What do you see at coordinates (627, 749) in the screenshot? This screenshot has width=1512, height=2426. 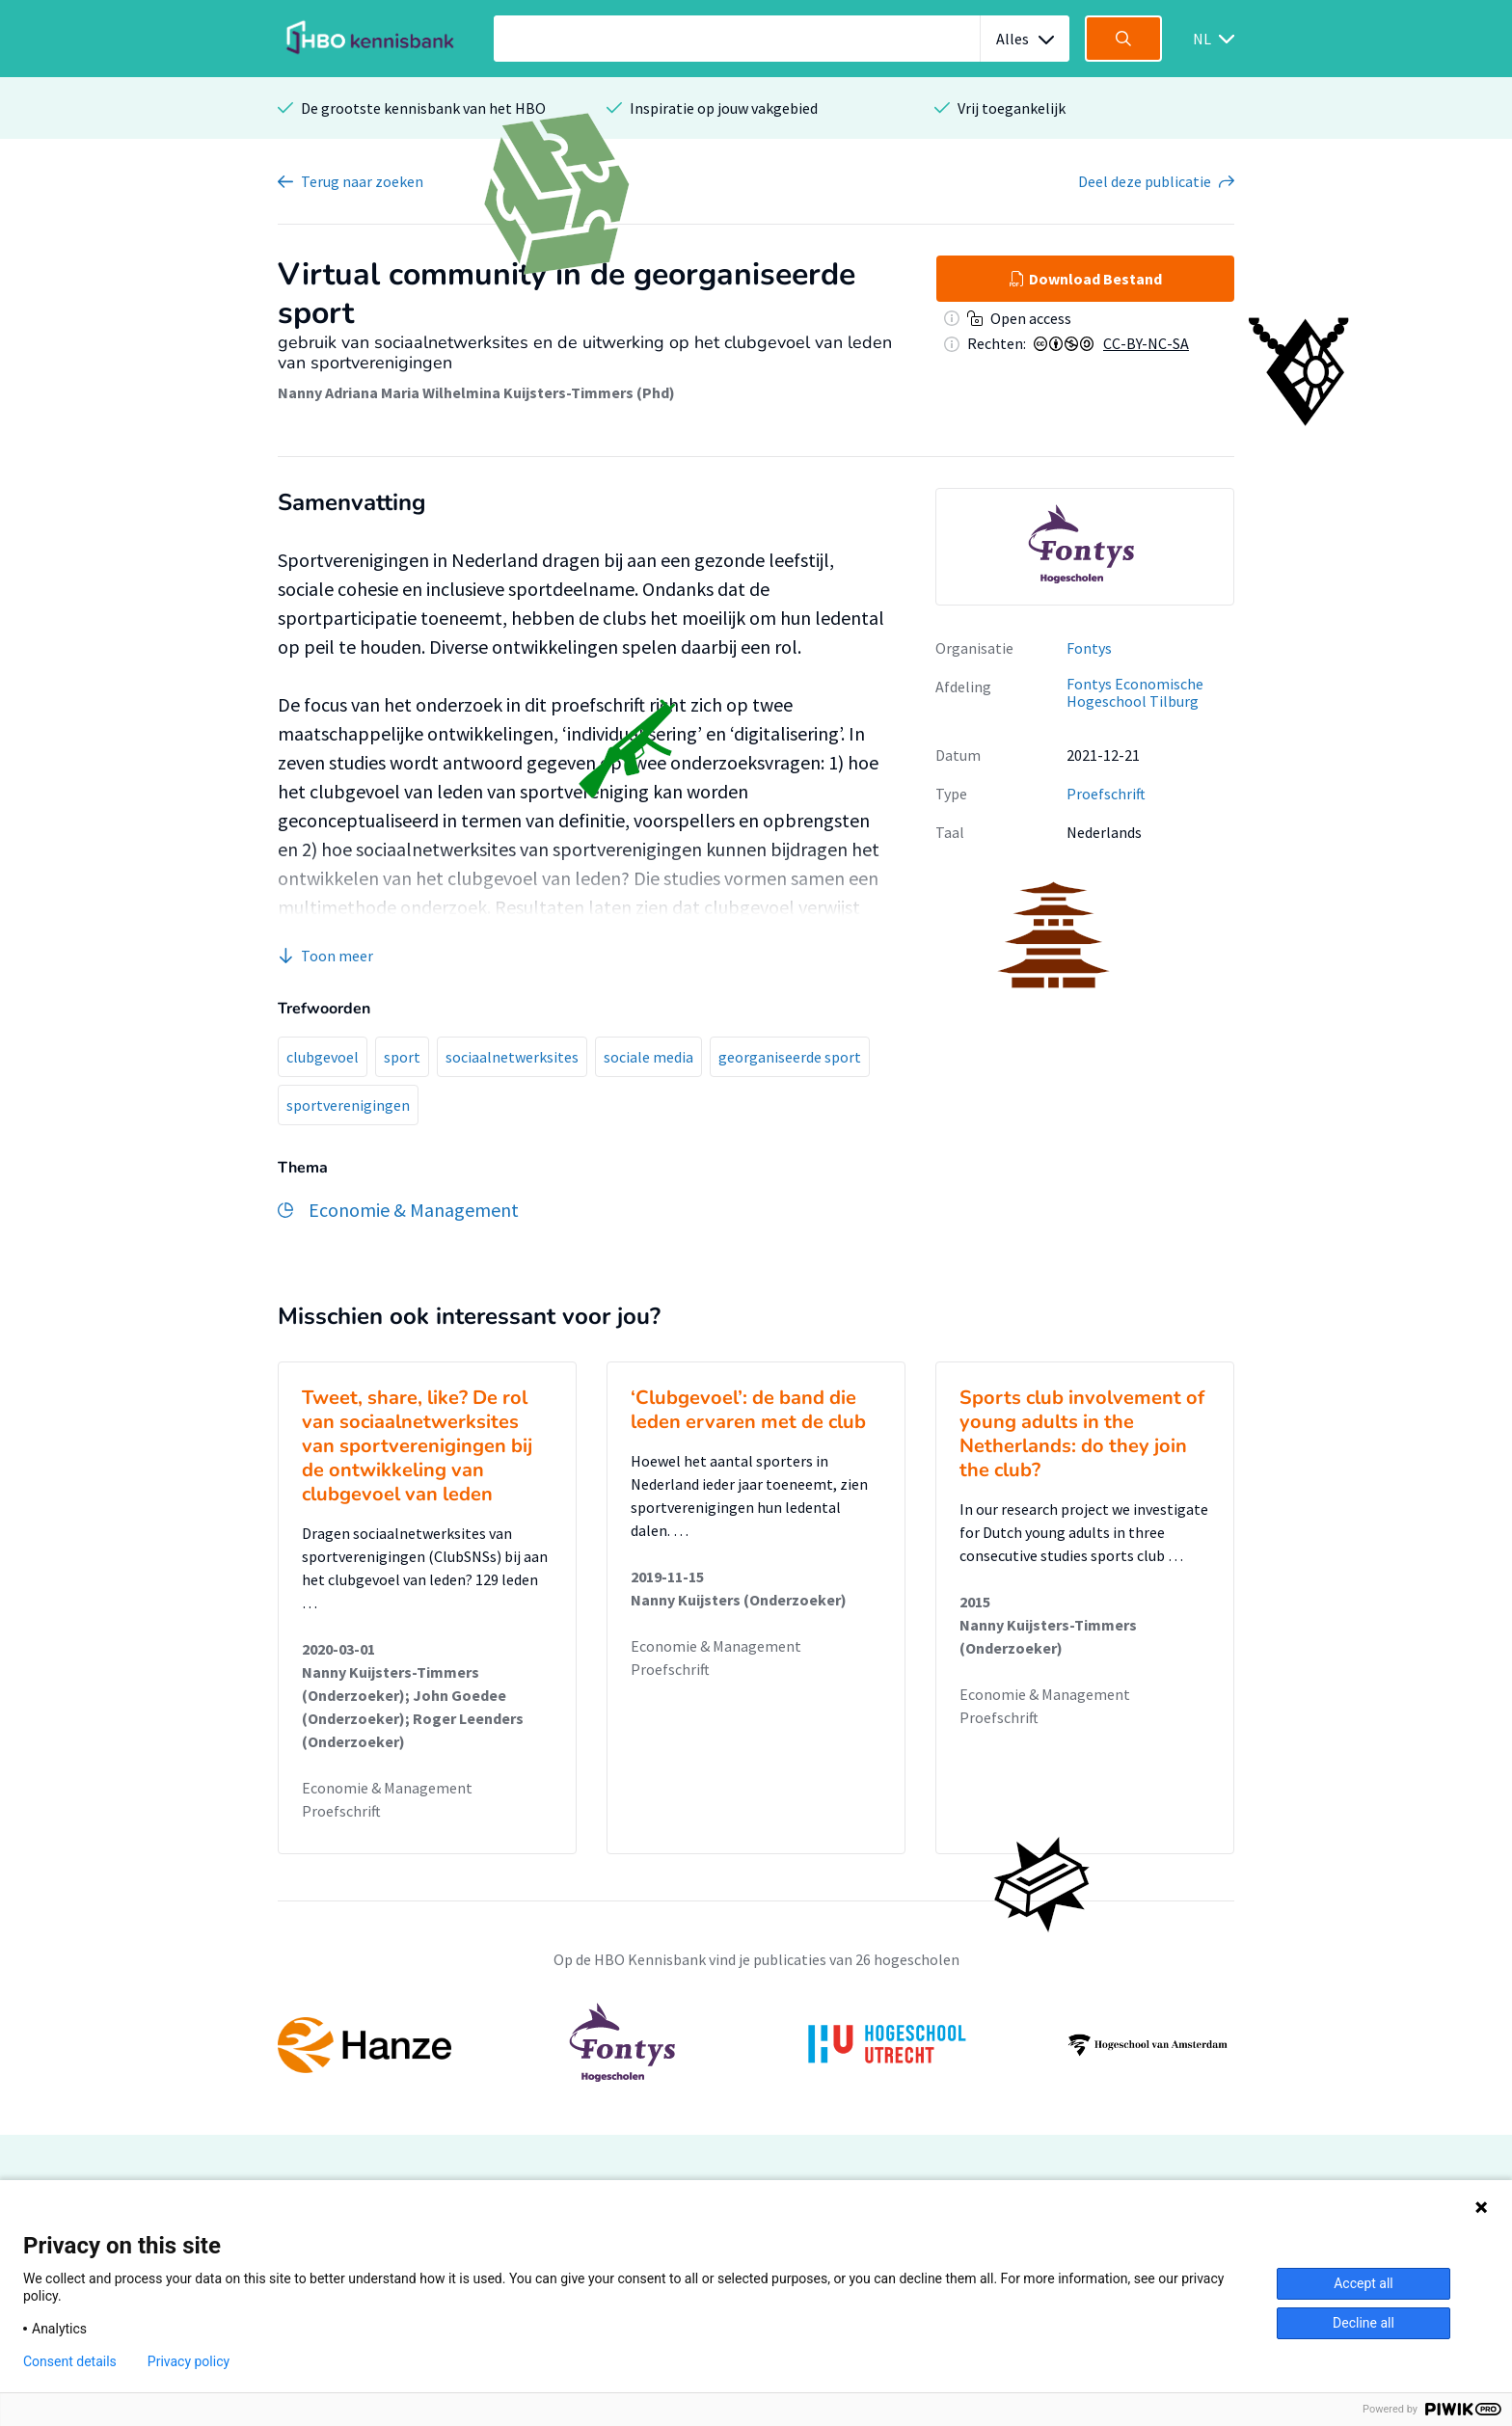 I see `select MP5 submachine gun weapon` at bounding box center [627, 749].